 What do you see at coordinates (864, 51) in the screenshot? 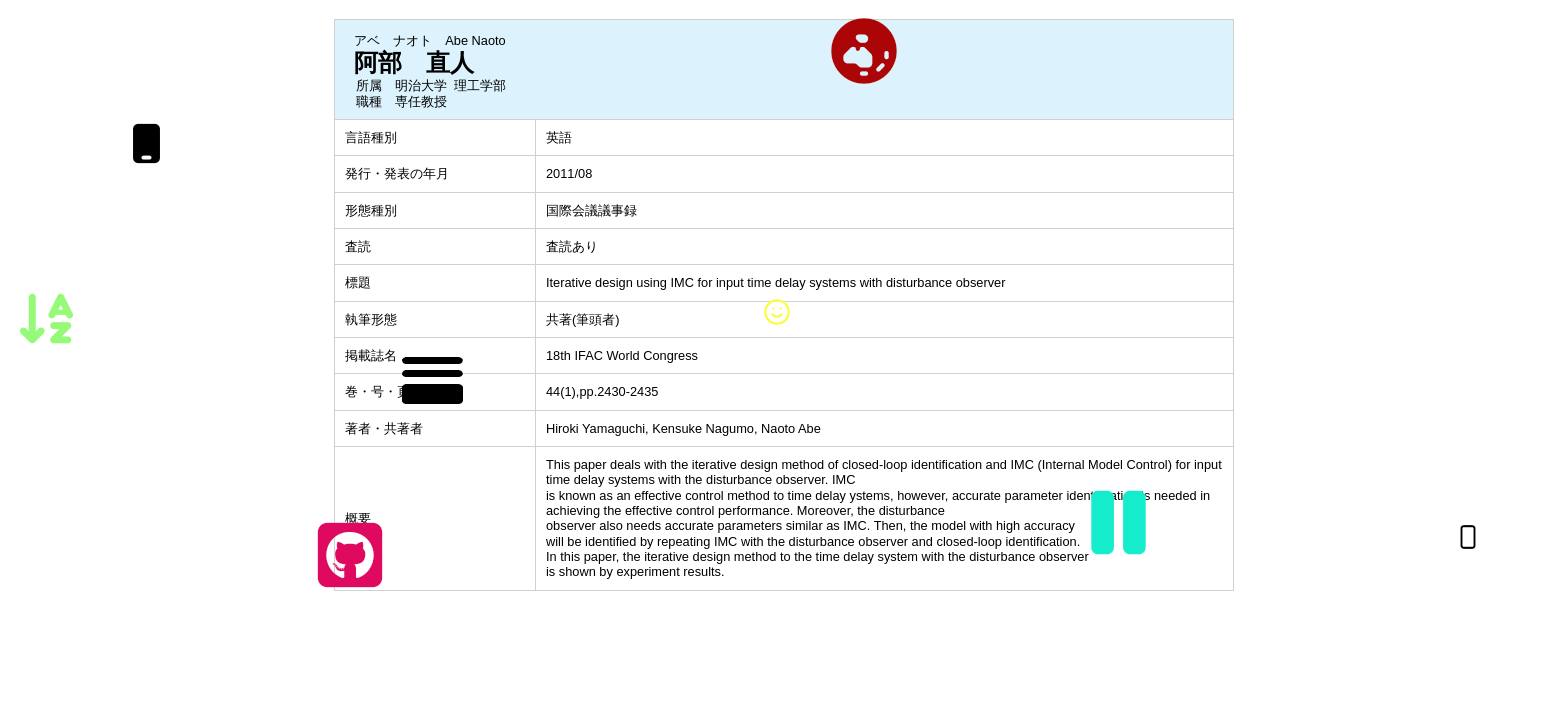
I see `select oceania or australia region` at bounding box center [864, 51].